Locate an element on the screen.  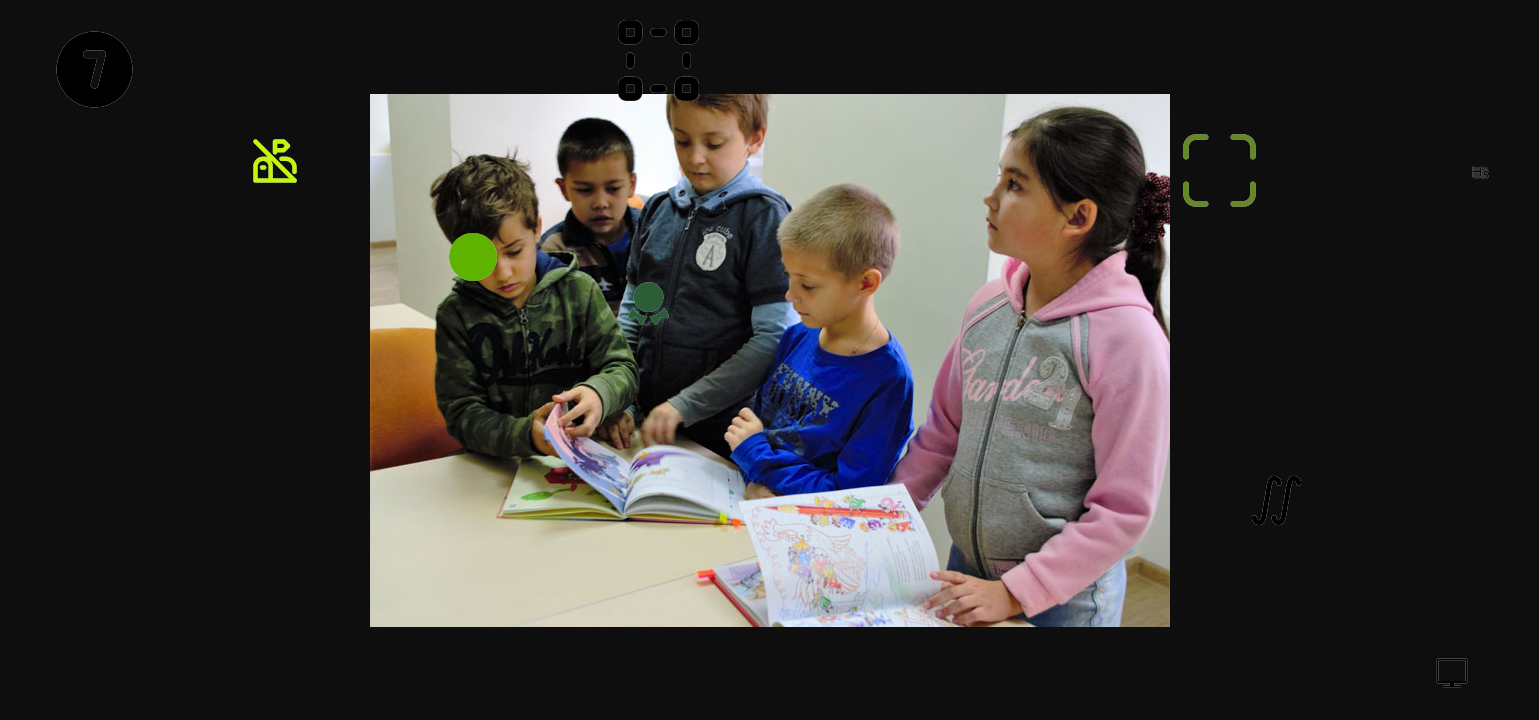
mailbox notifications disabled is located at coordinates (275, 161).